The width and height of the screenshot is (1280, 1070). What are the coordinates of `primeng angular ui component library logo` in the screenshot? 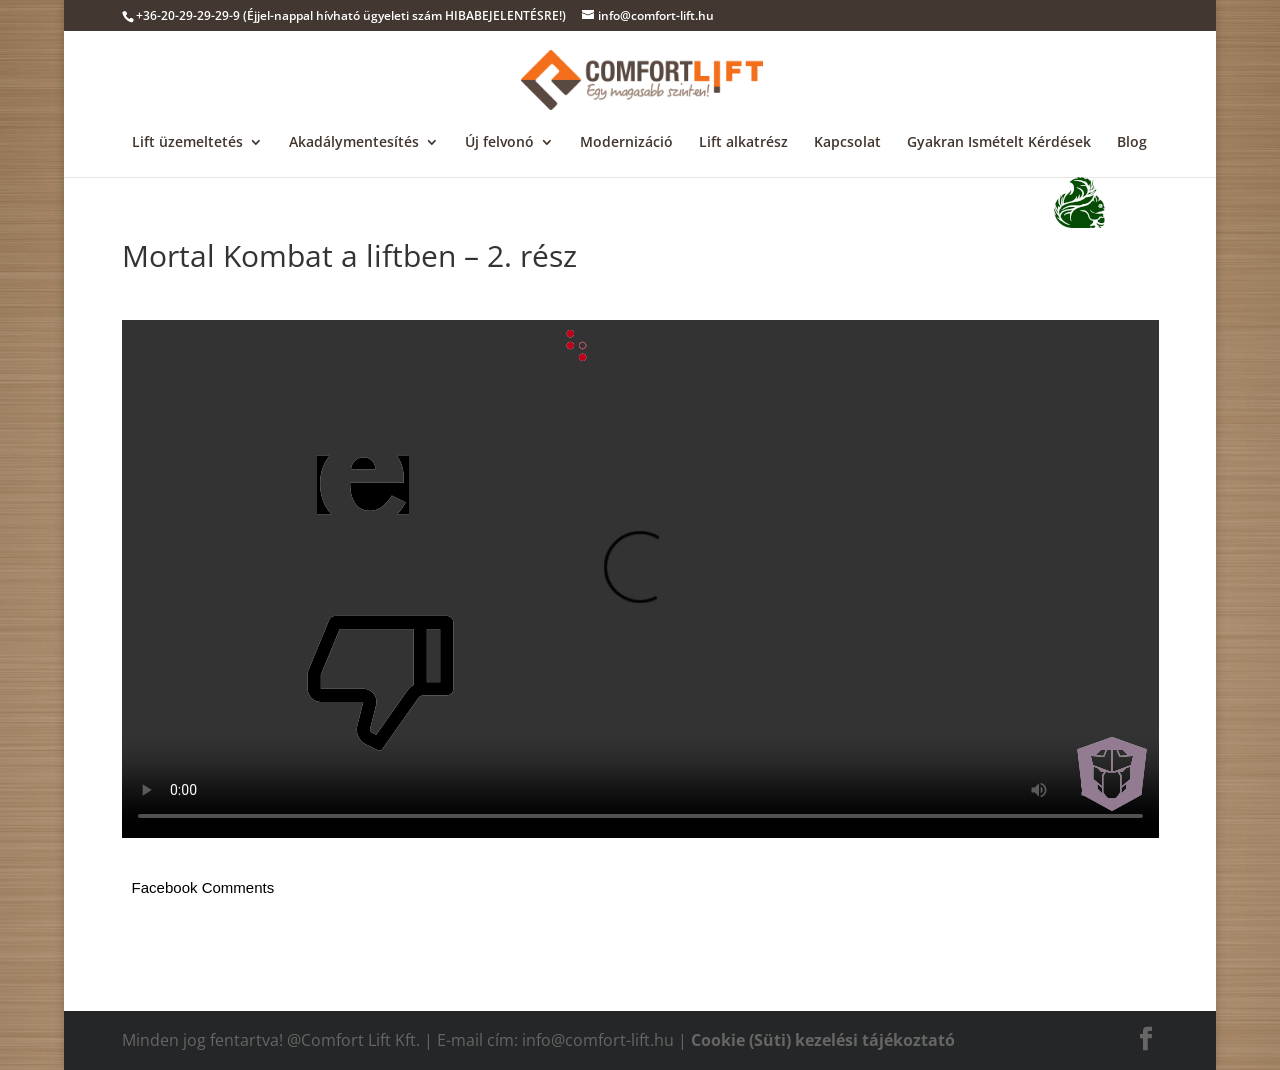 It's located at (1112, 774).